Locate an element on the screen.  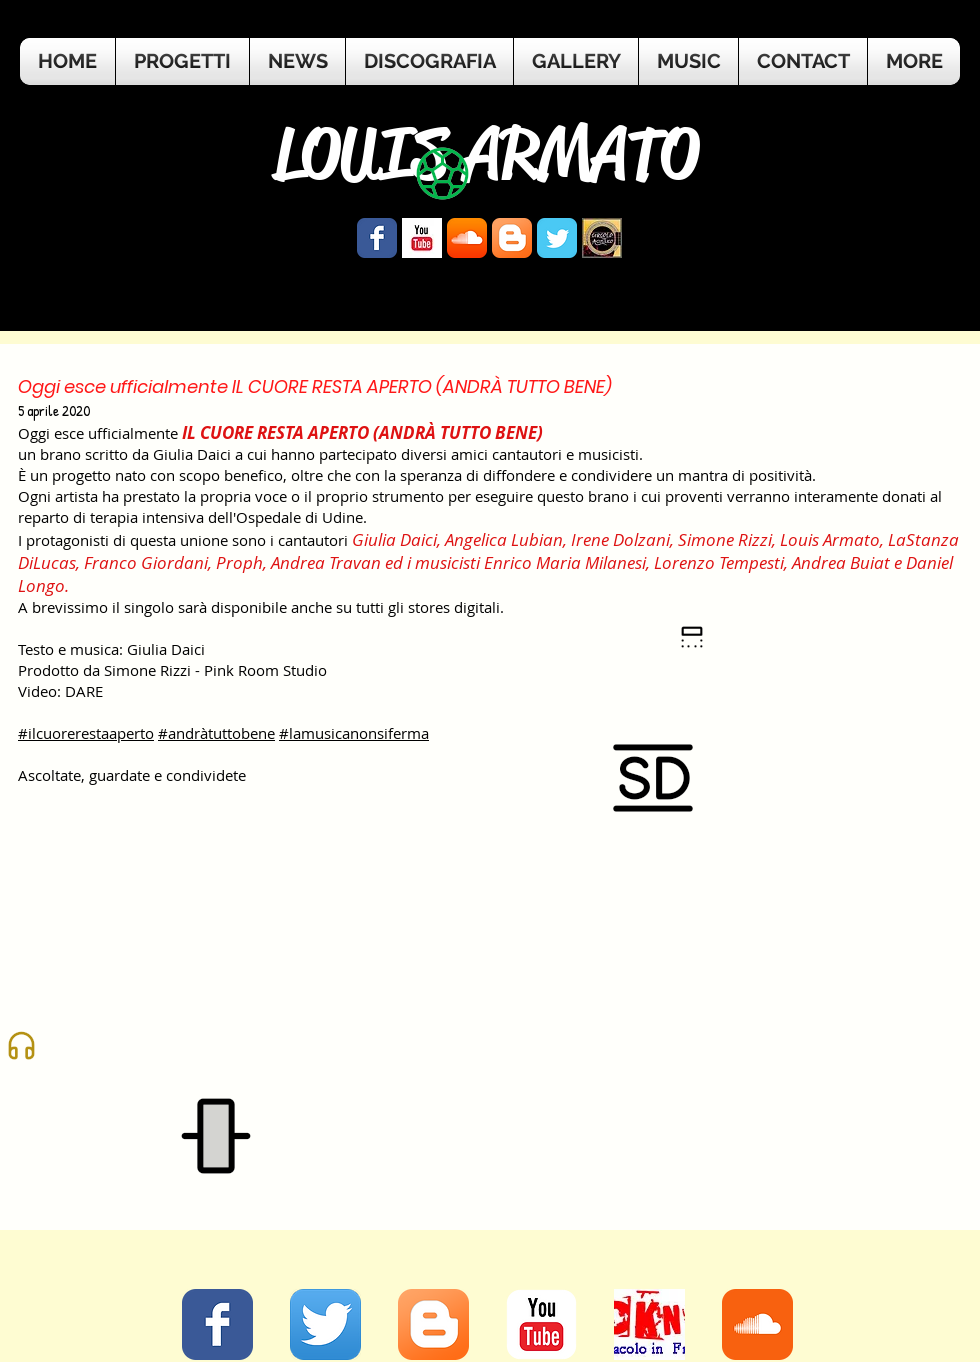
listen to audio or music is located at coordinates (21, 1046).